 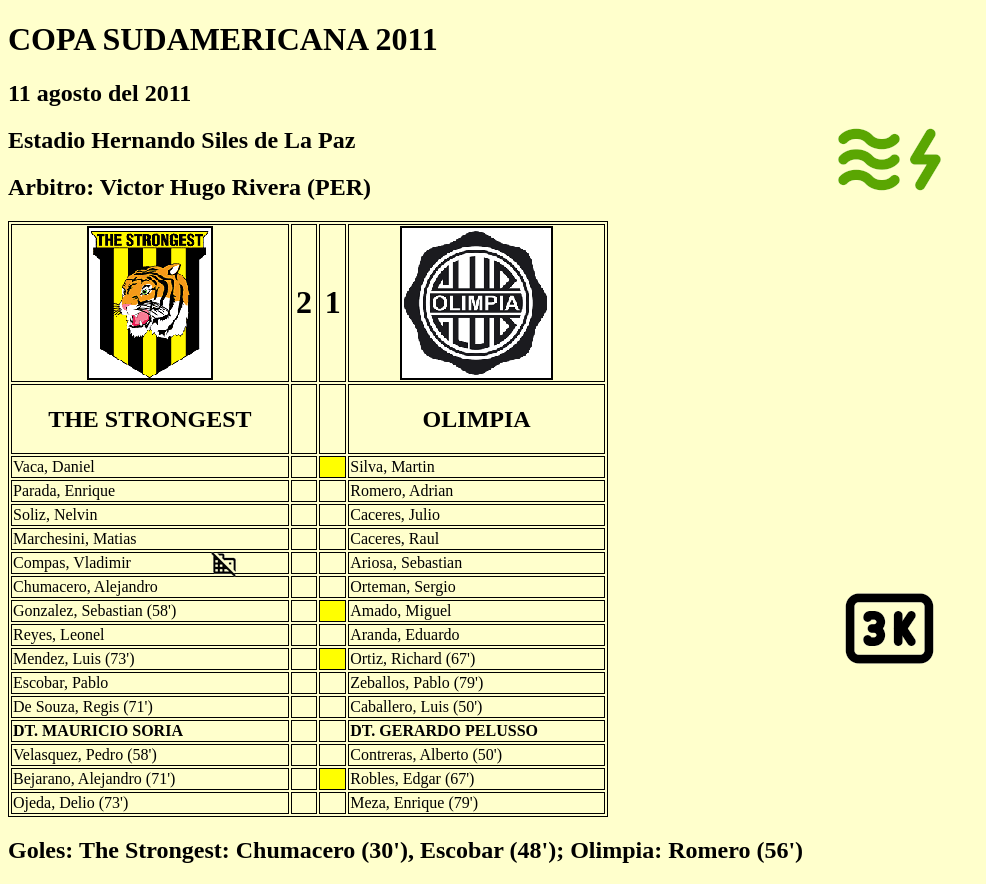 I want to click on indicates 3K video resolution quality, so click(x=889, y=628).